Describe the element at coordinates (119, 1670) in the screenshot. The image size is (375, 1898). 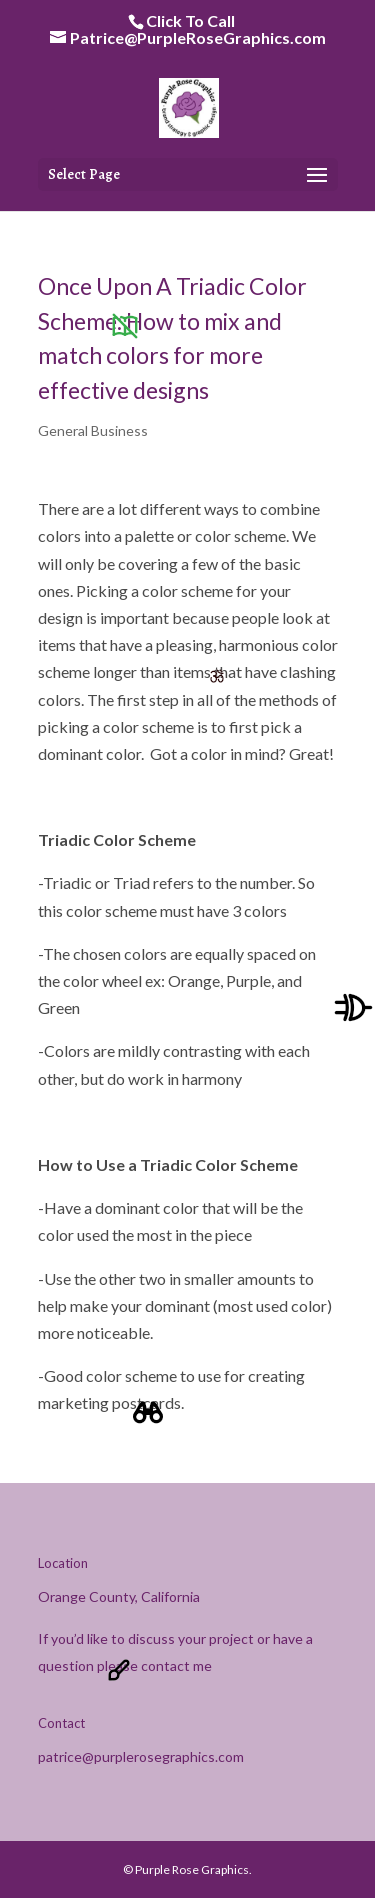
I see `access drawing or painting tools` at that location.